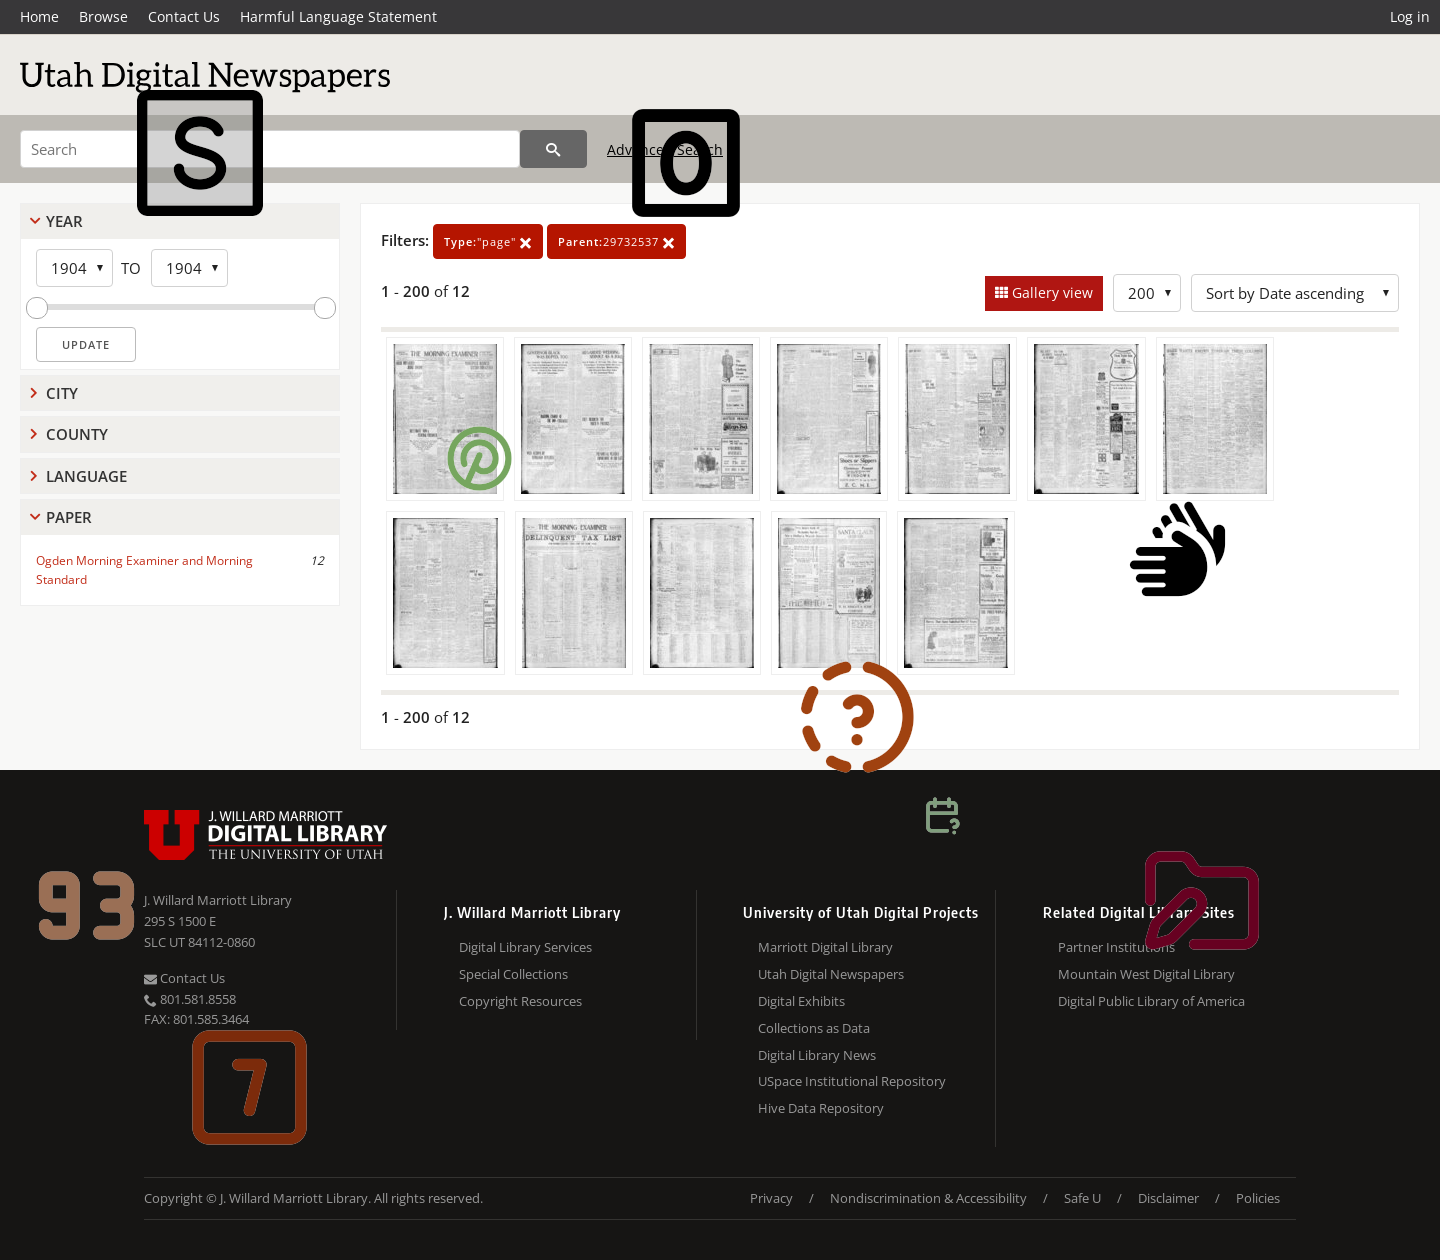 This screenshot has width=1440, height=1260. Describe the element at coordinates (1202, 903) in the screenshot. I see `rename or edit a folder` at that location.